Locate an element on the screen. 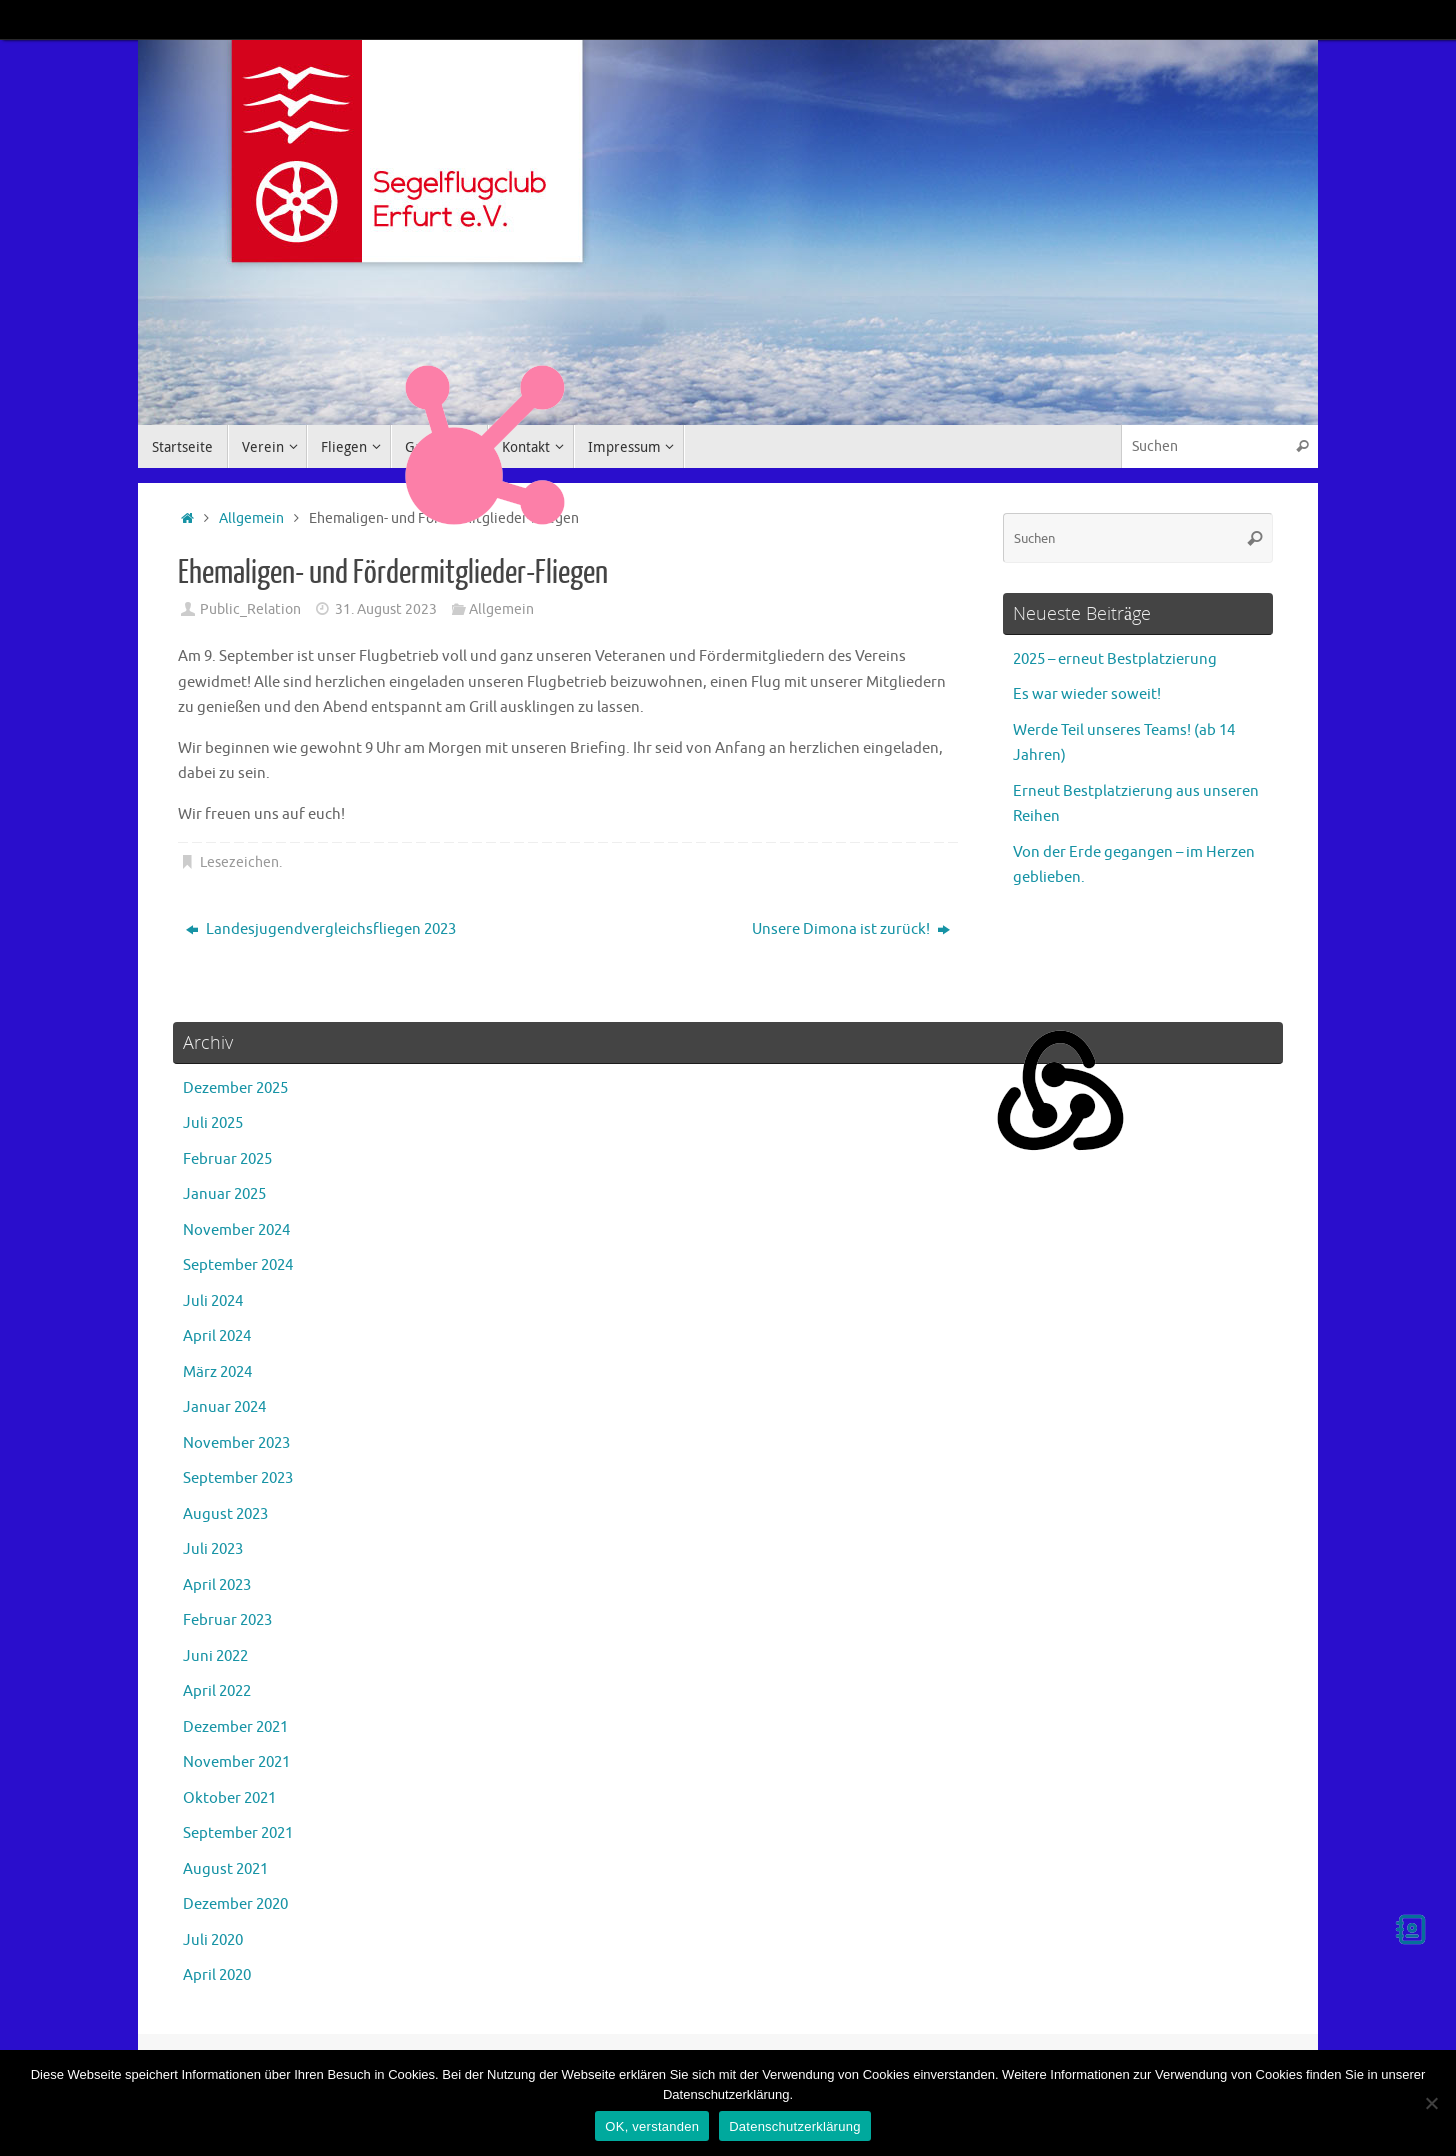 The width and height of the screenshot is (1456, 2156). access affiliate program or referral network is located at coordinates (485, 445).